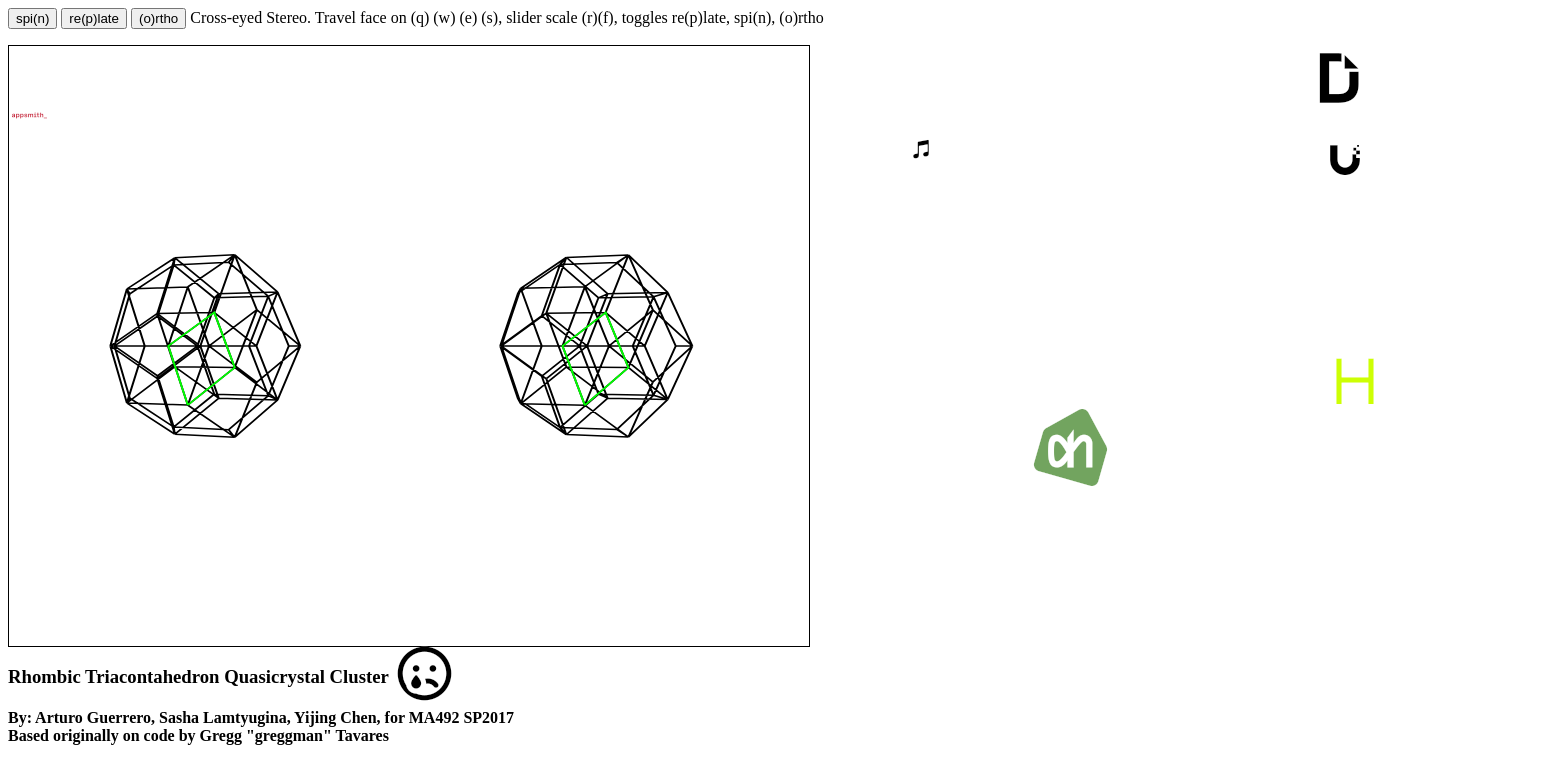 Image resolution: width=1568 pixels, height=766 pixels. I want to click on open itunes music library, so click(921, 149).